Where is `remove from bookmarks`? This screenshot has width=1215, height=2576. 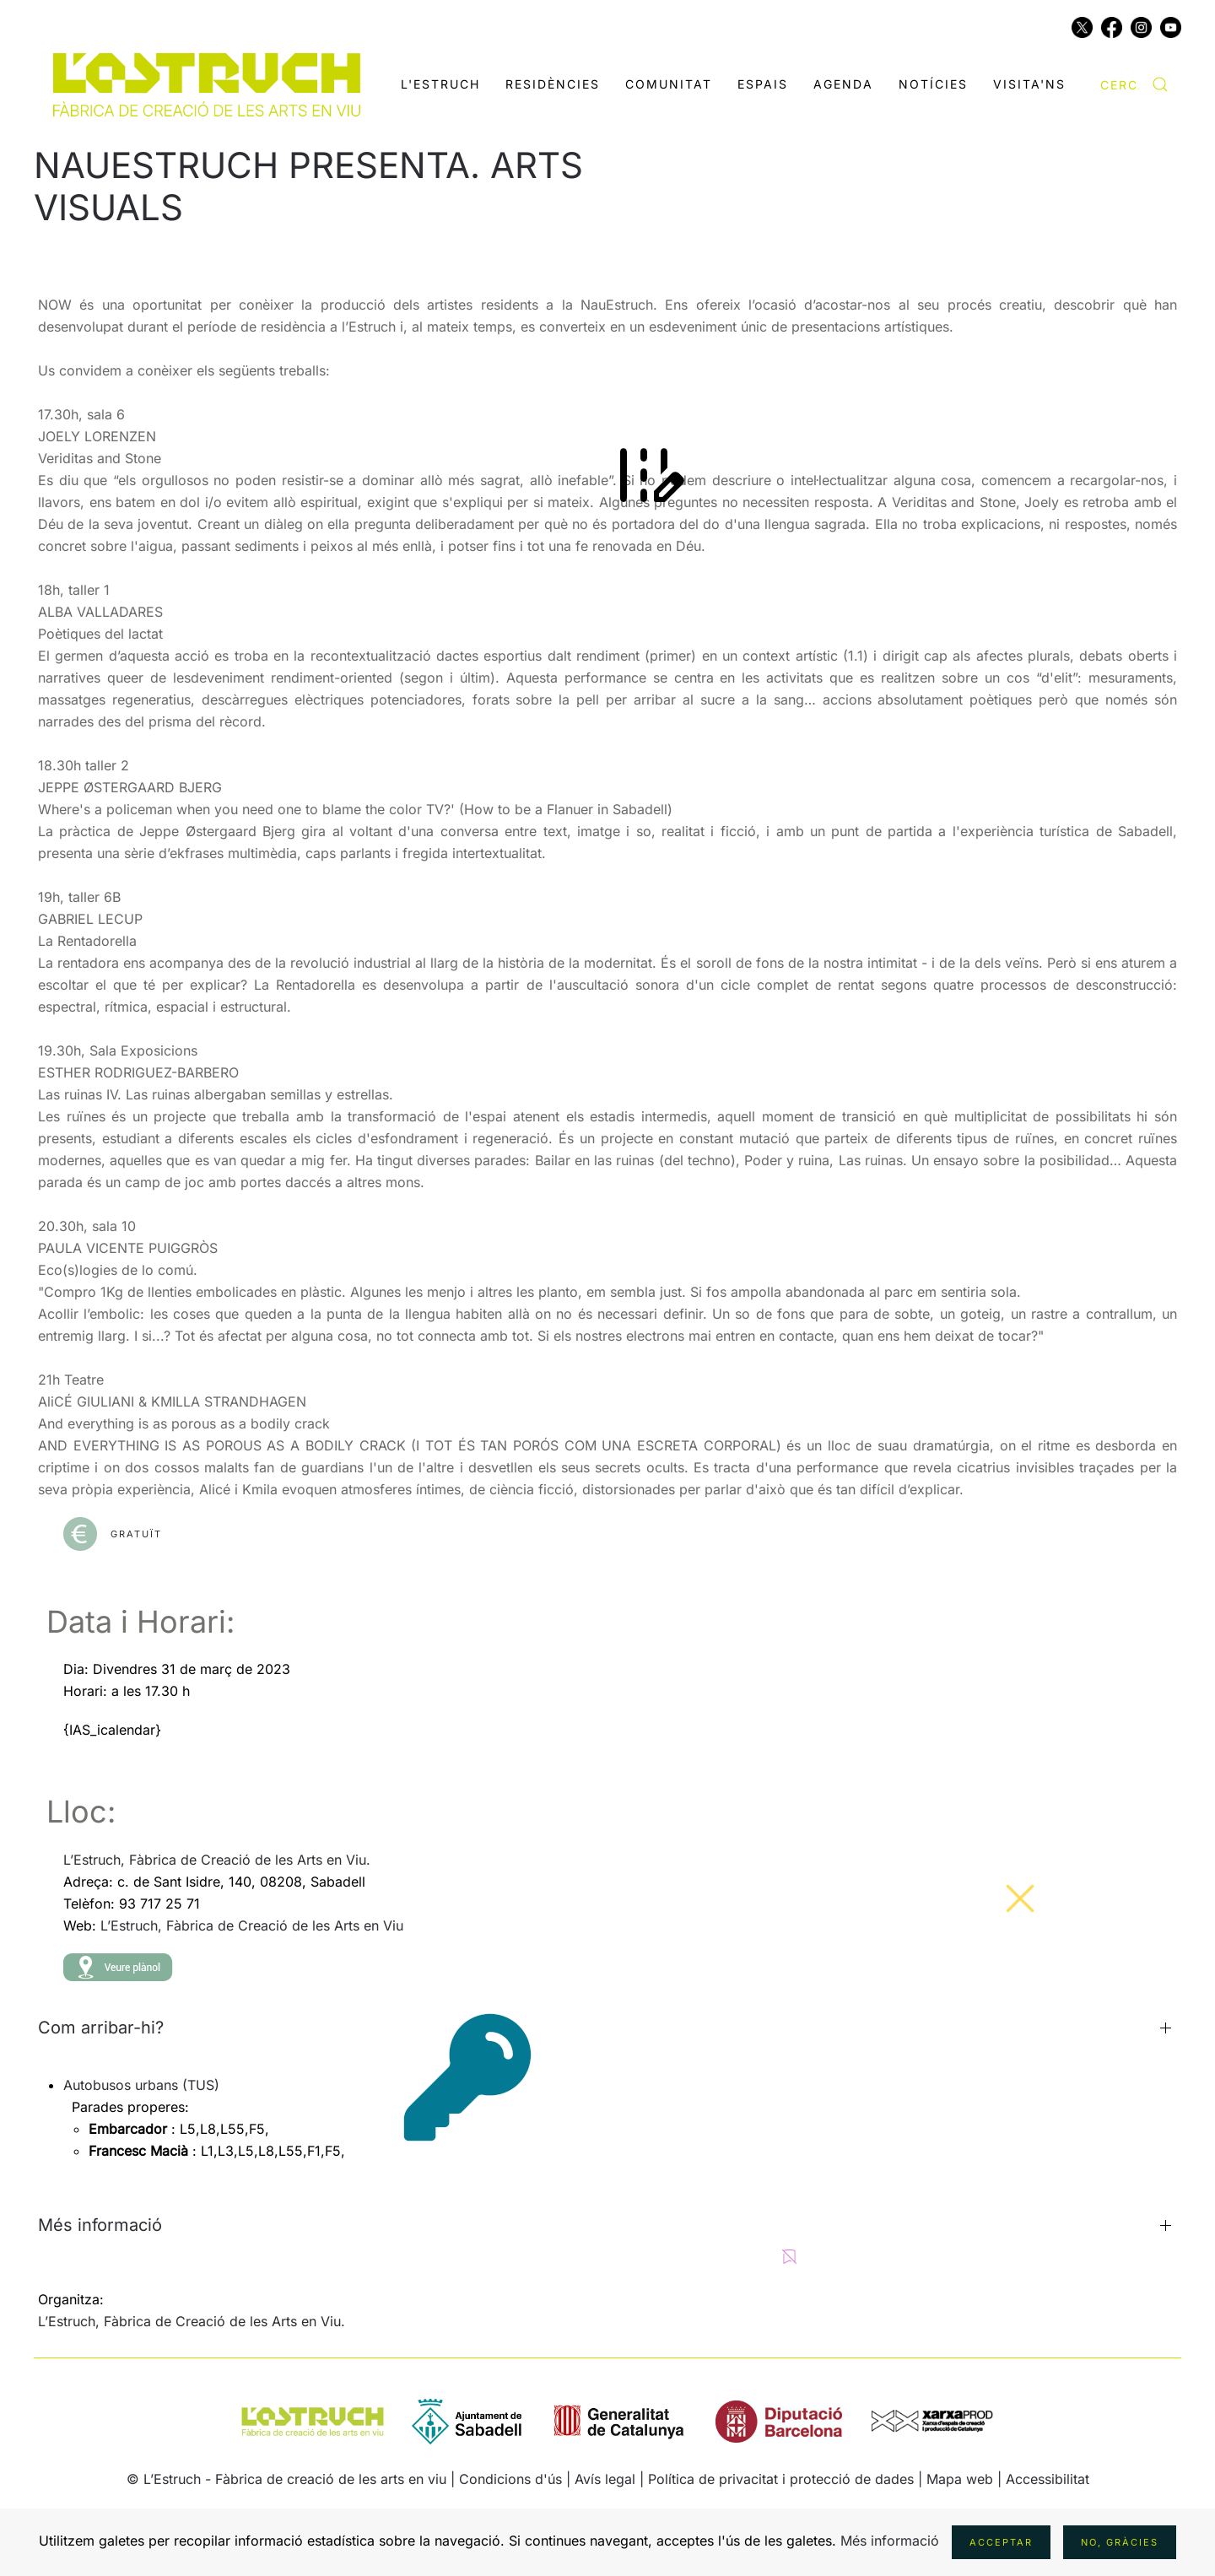 remove from bookmarks is located at coordinates (789, 2256).